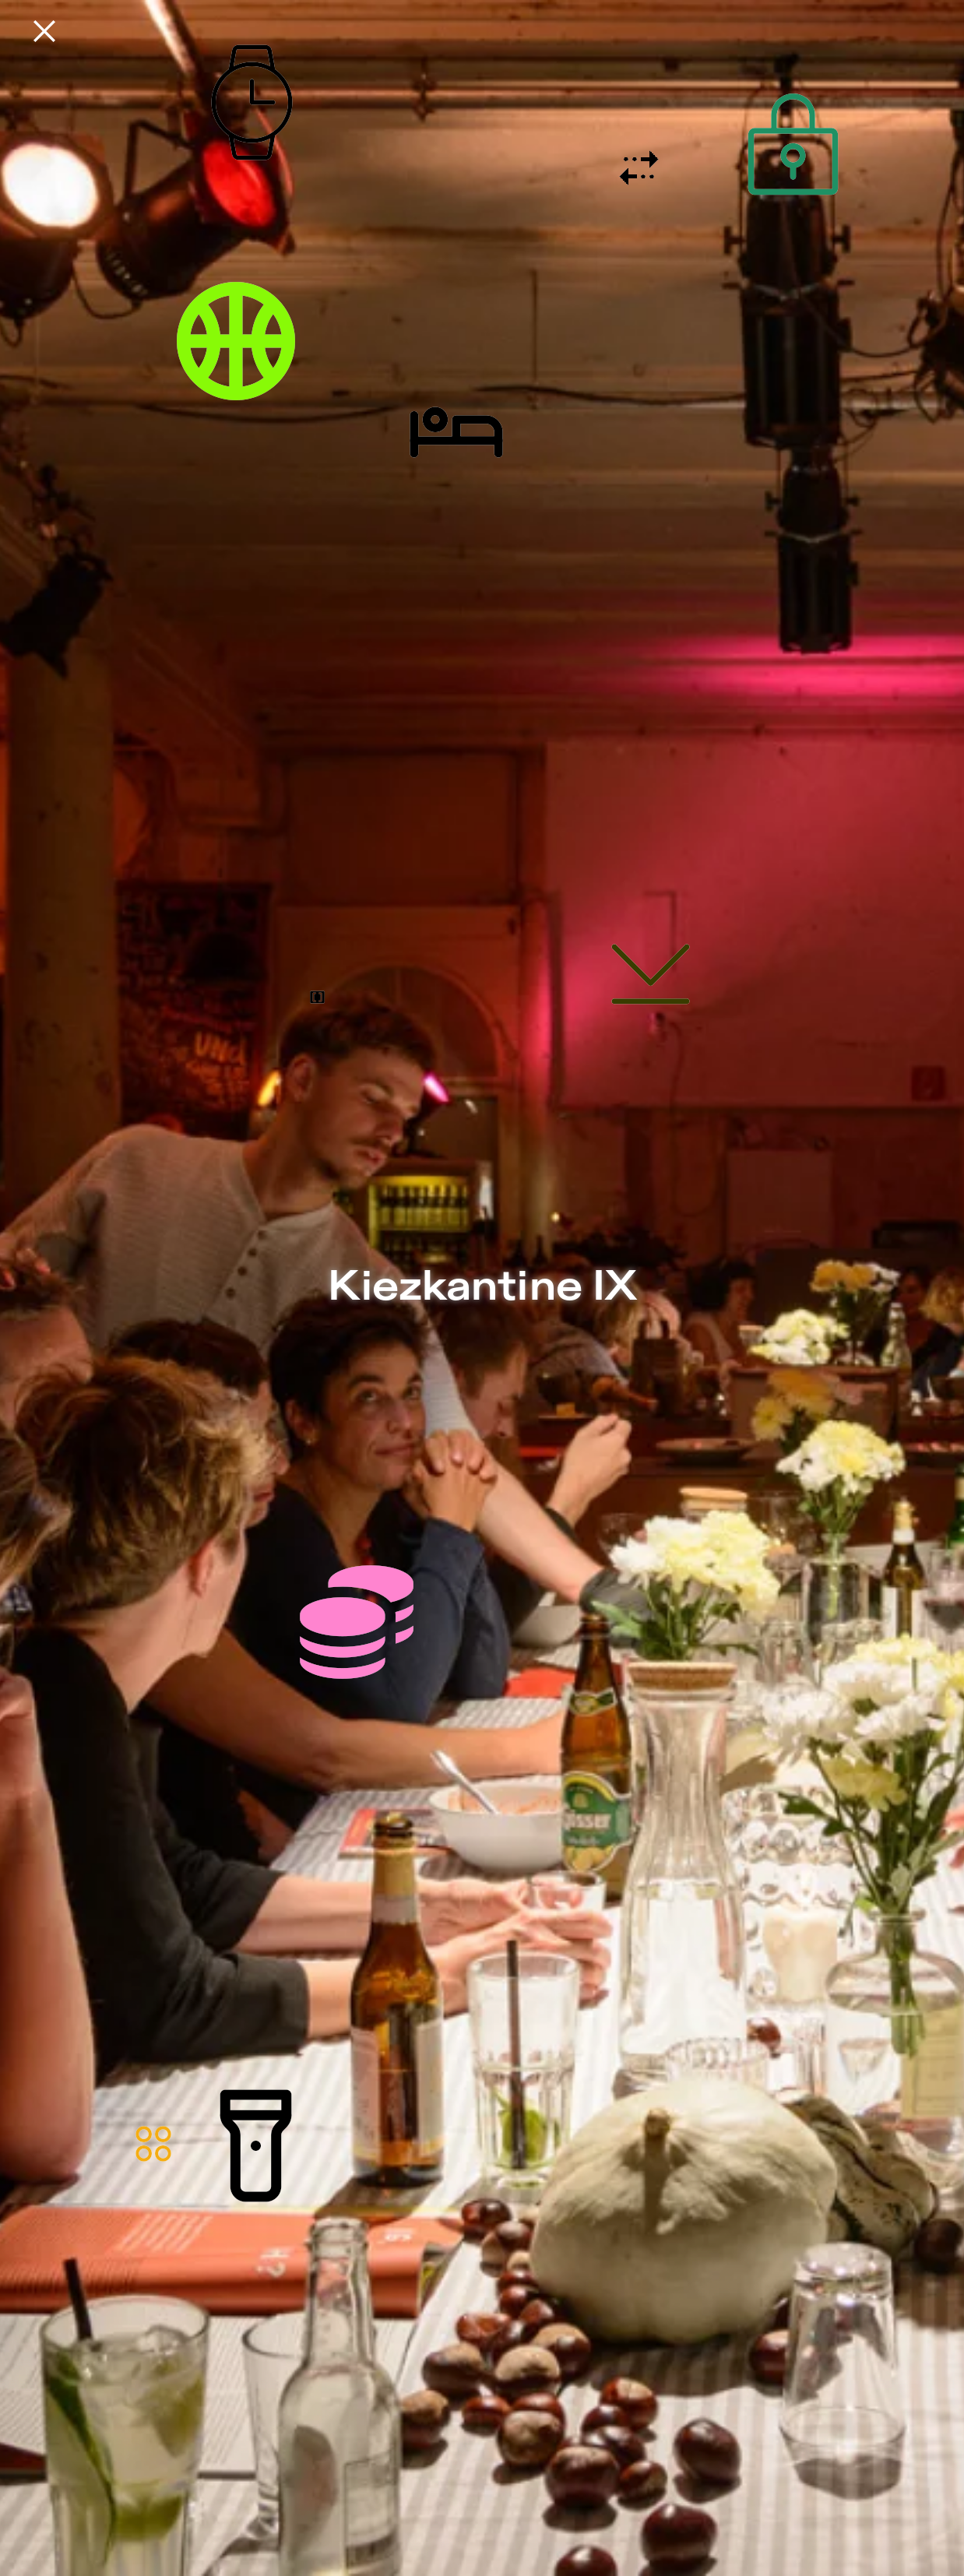  What do you see at coordinates (255, 2145) in the screenshot?
I see `turn on device flashlight` at bounding box center [255, 2145].